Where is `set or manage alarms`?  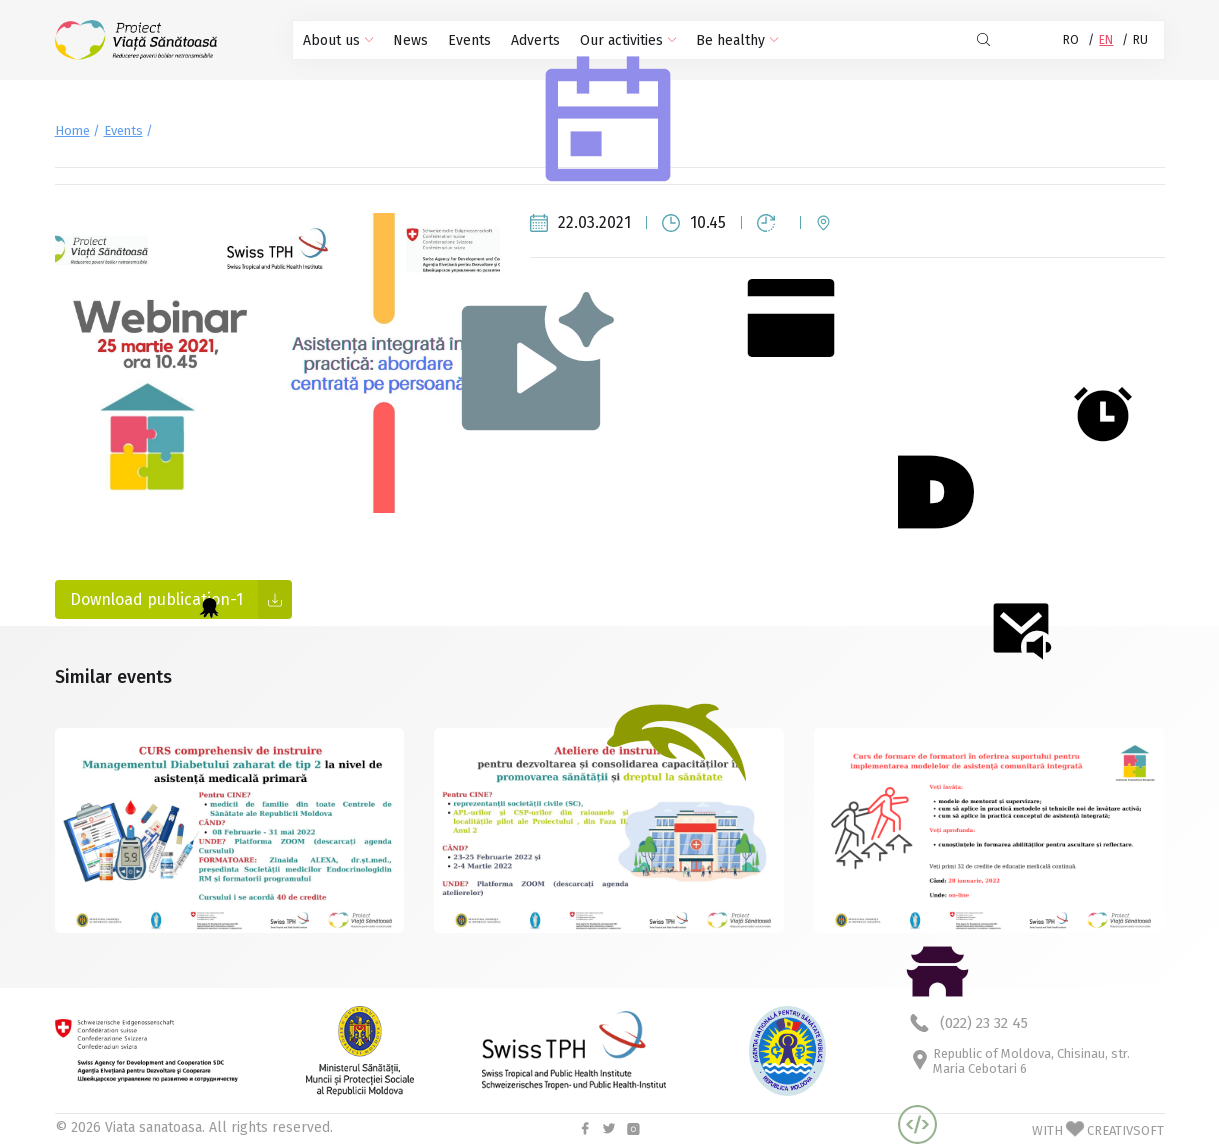 set or manage alarms is located at coordinates (1103, 413).